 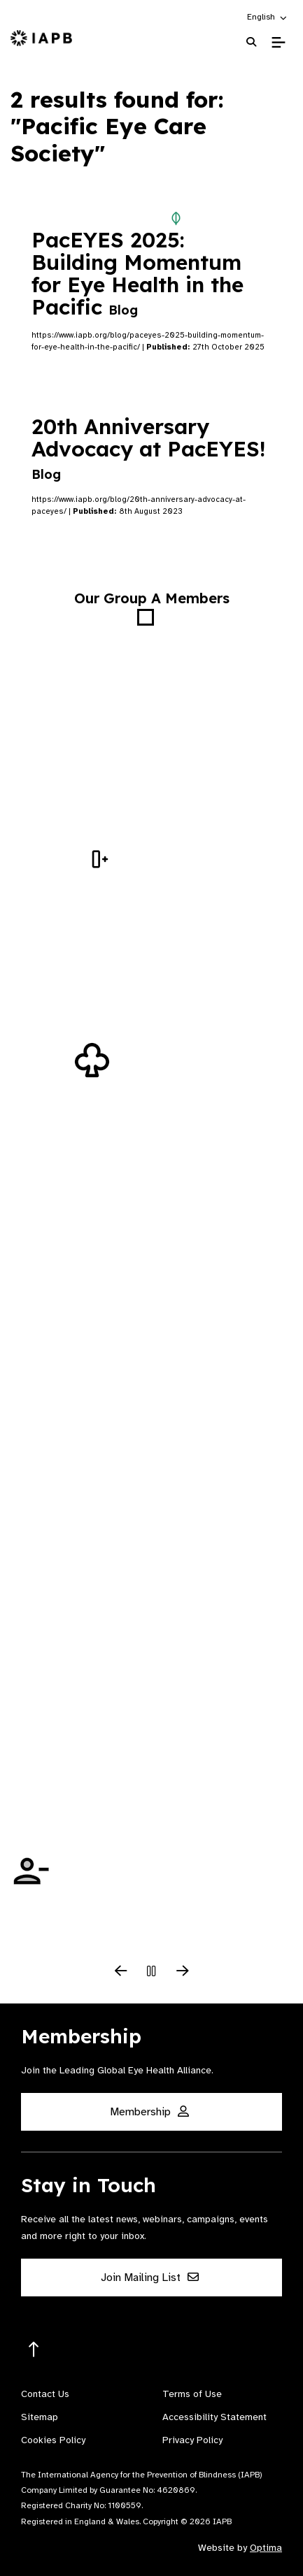 What do you see at coordinates (100, 859) in the screenshot?
I see `insert a new column to the right` at bounding box center [100, 859].